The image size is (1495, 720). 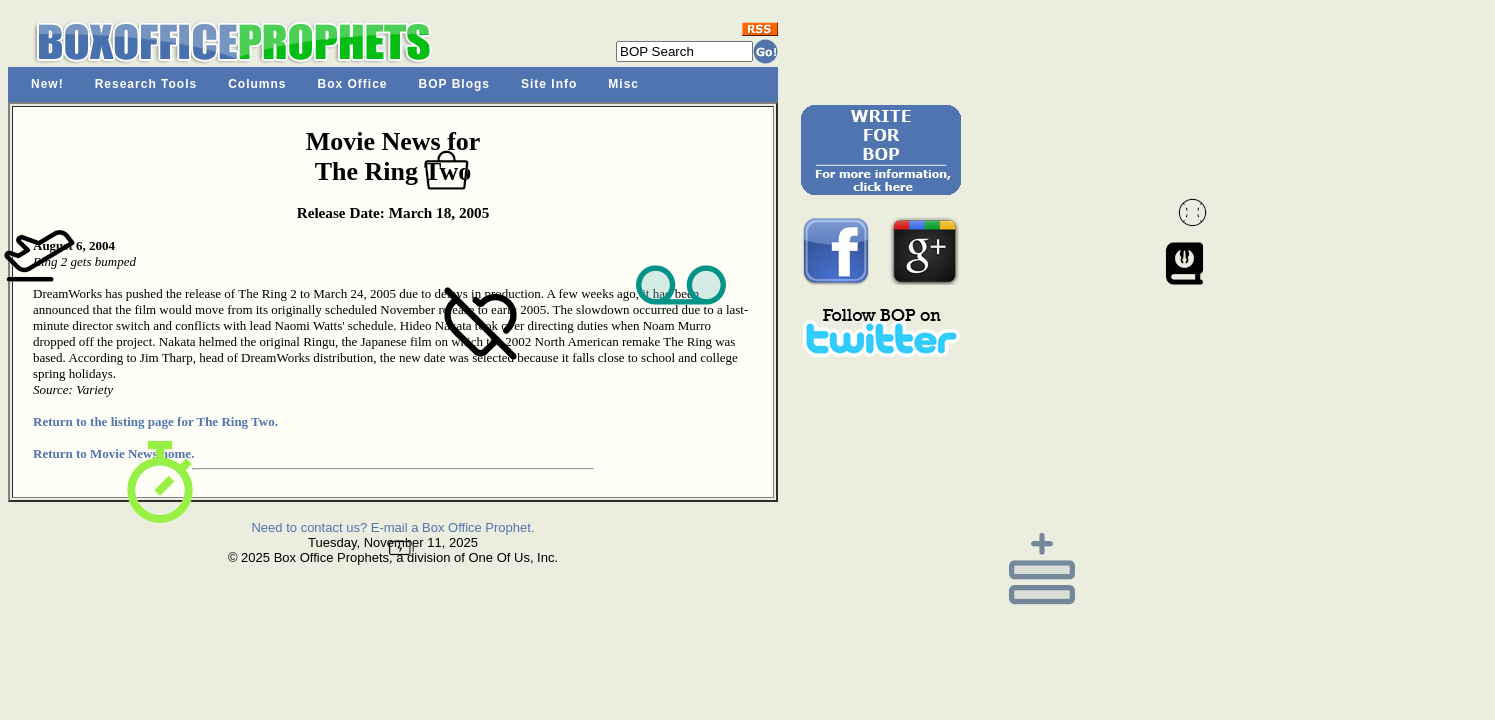 I want to click on view your shopping bag, so click(x=446, y=172).